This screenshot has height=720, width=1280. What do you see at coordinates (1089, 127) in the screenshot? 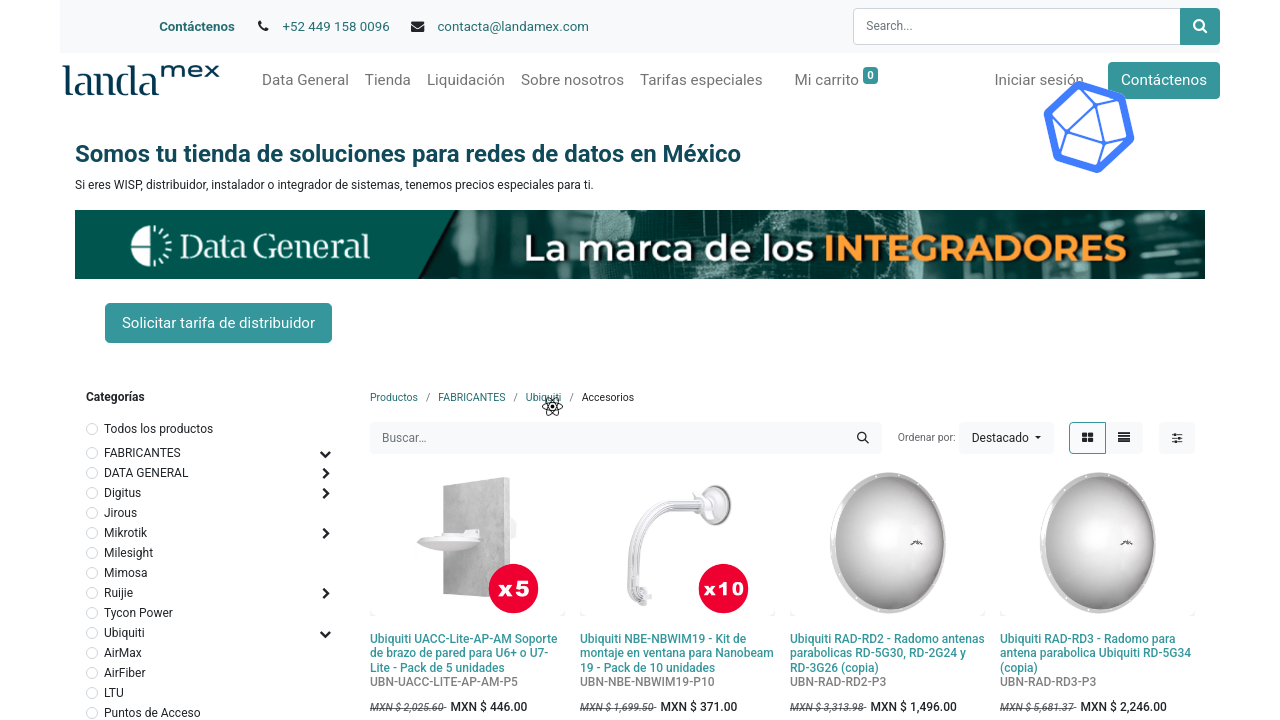
I see `influxdb time-series database logo` at bounding box center [1089, 127].